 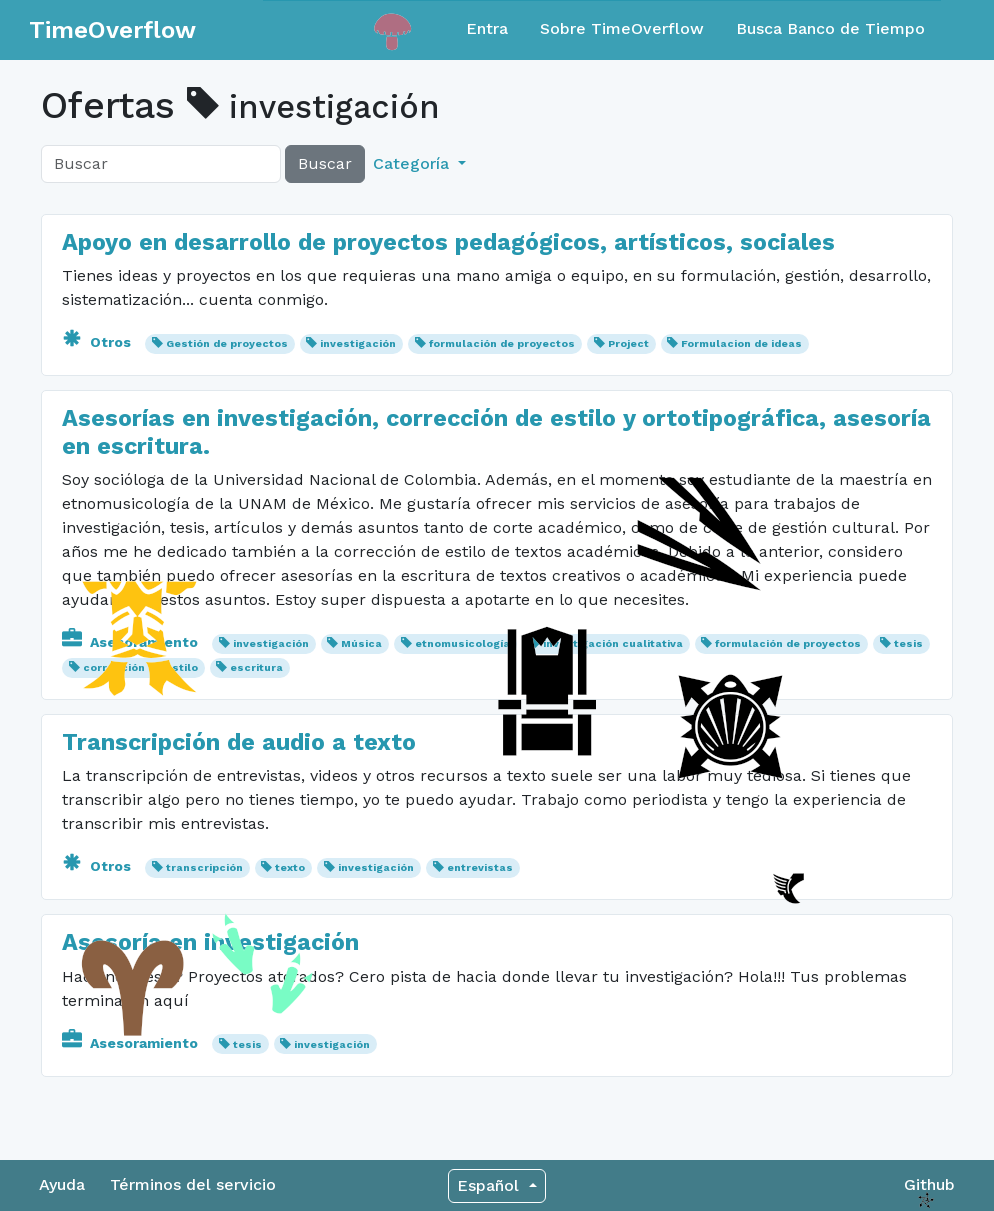 I want to click on share or broadcast game achievement, so click(x=730, y=726).